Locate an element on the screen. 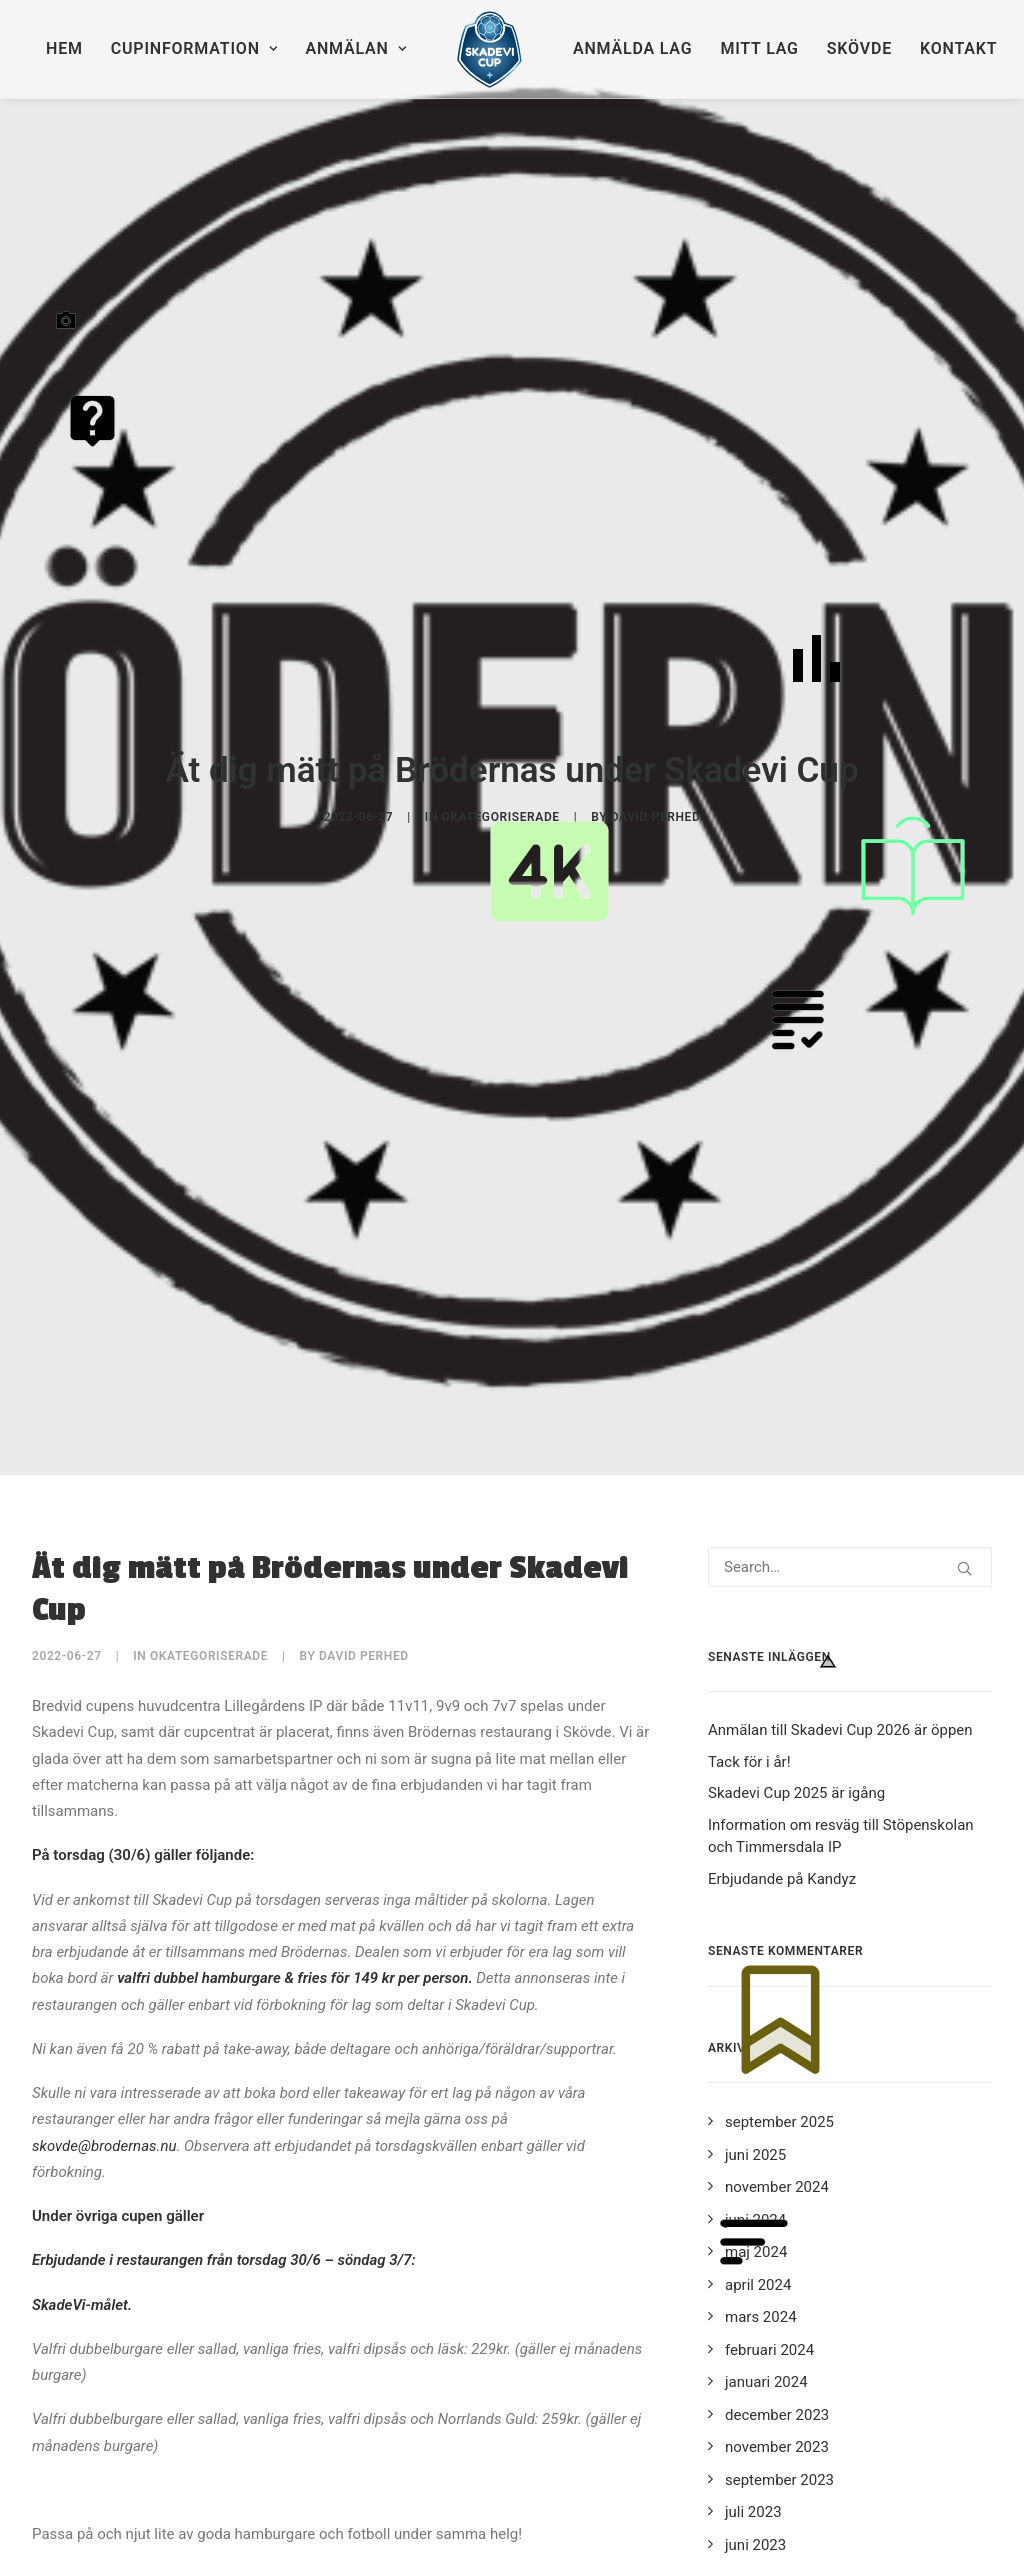 The height and width of the screenshot is (2562, 1024). view grading or assessment results is located at coordinates (798, 1020).